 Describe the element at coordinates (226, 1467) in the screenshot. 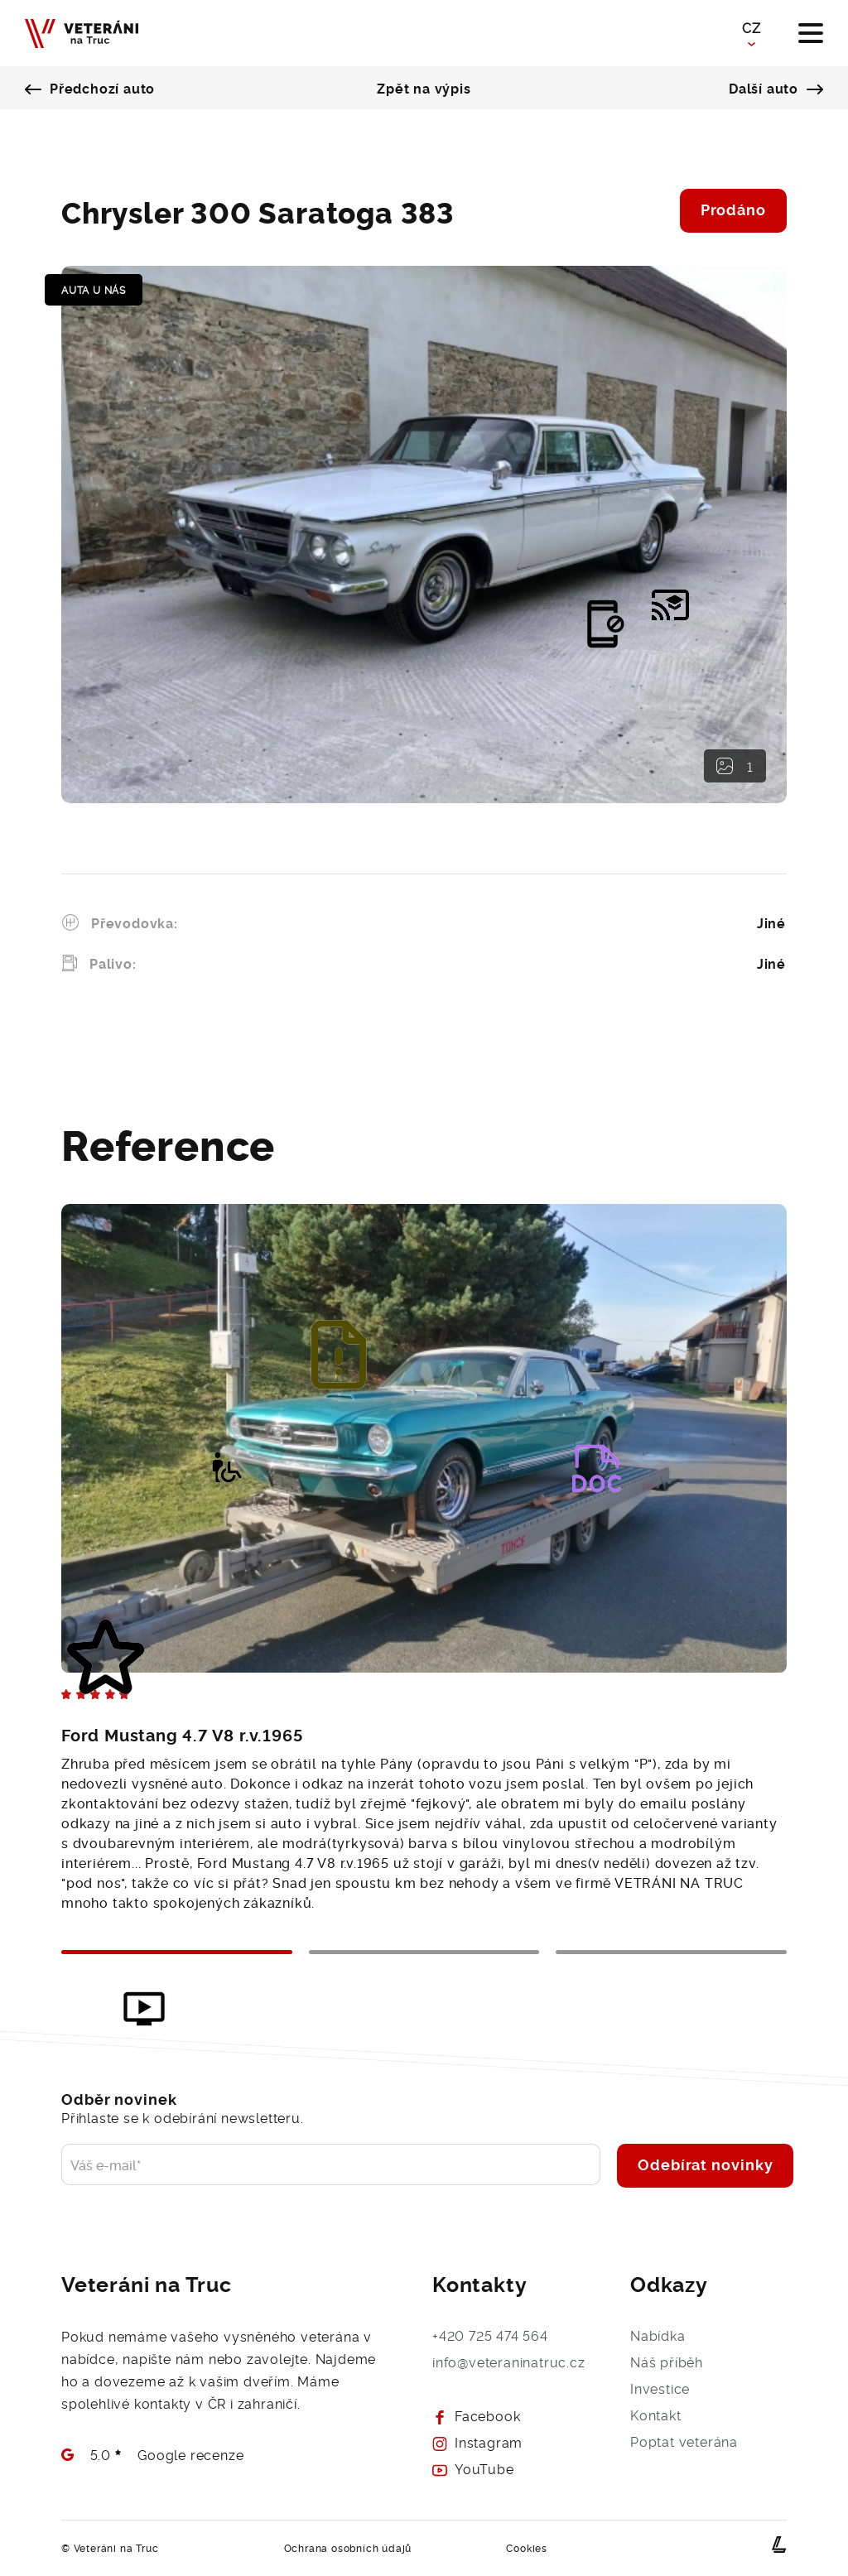

I see `wheelchair accessible pickup location` at that location.